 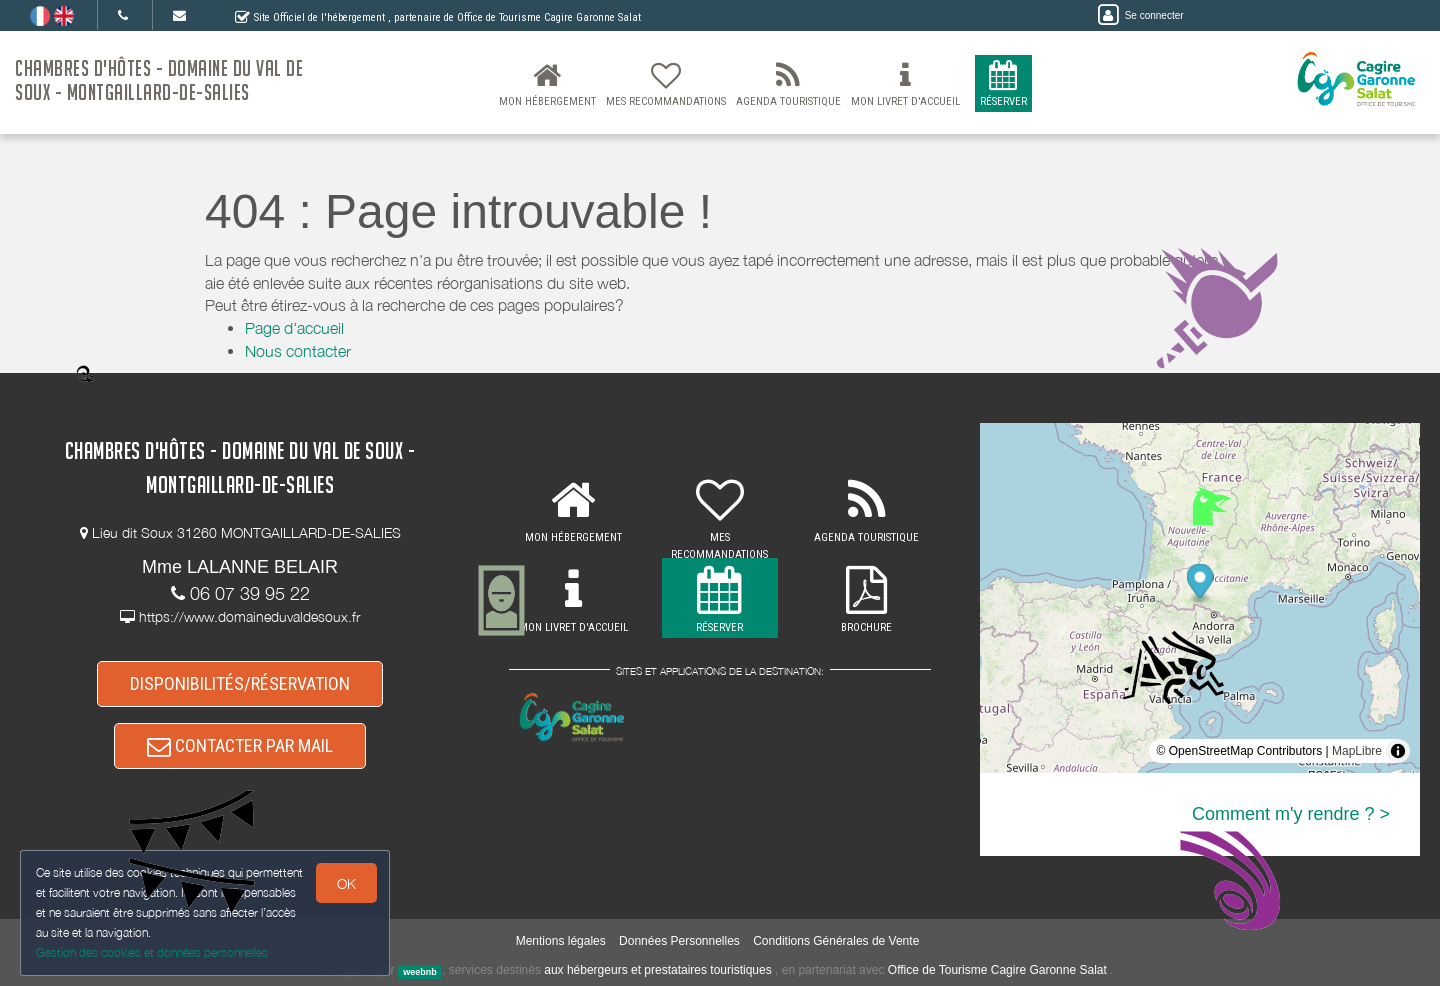 I want to click on indicates loading or processing in progress, so click(x=1229, y=880).